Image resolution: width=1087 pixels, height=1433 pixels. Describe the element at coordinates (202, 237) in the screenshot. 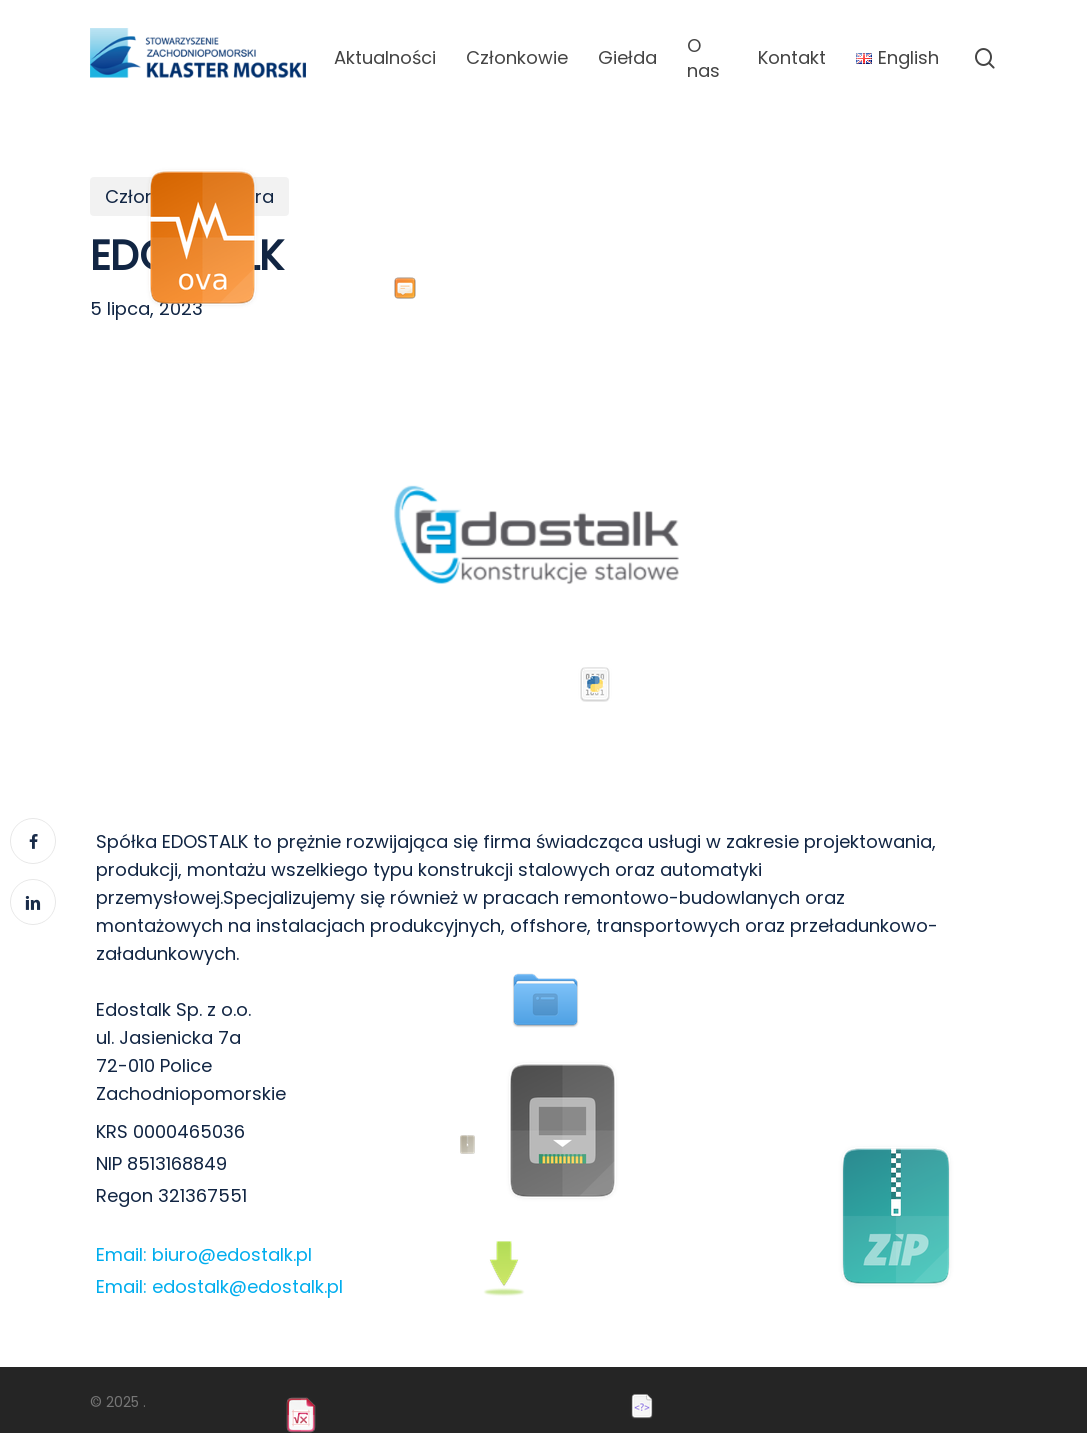

I see `a VirtualBox appliance file (.ova format)` at that location.